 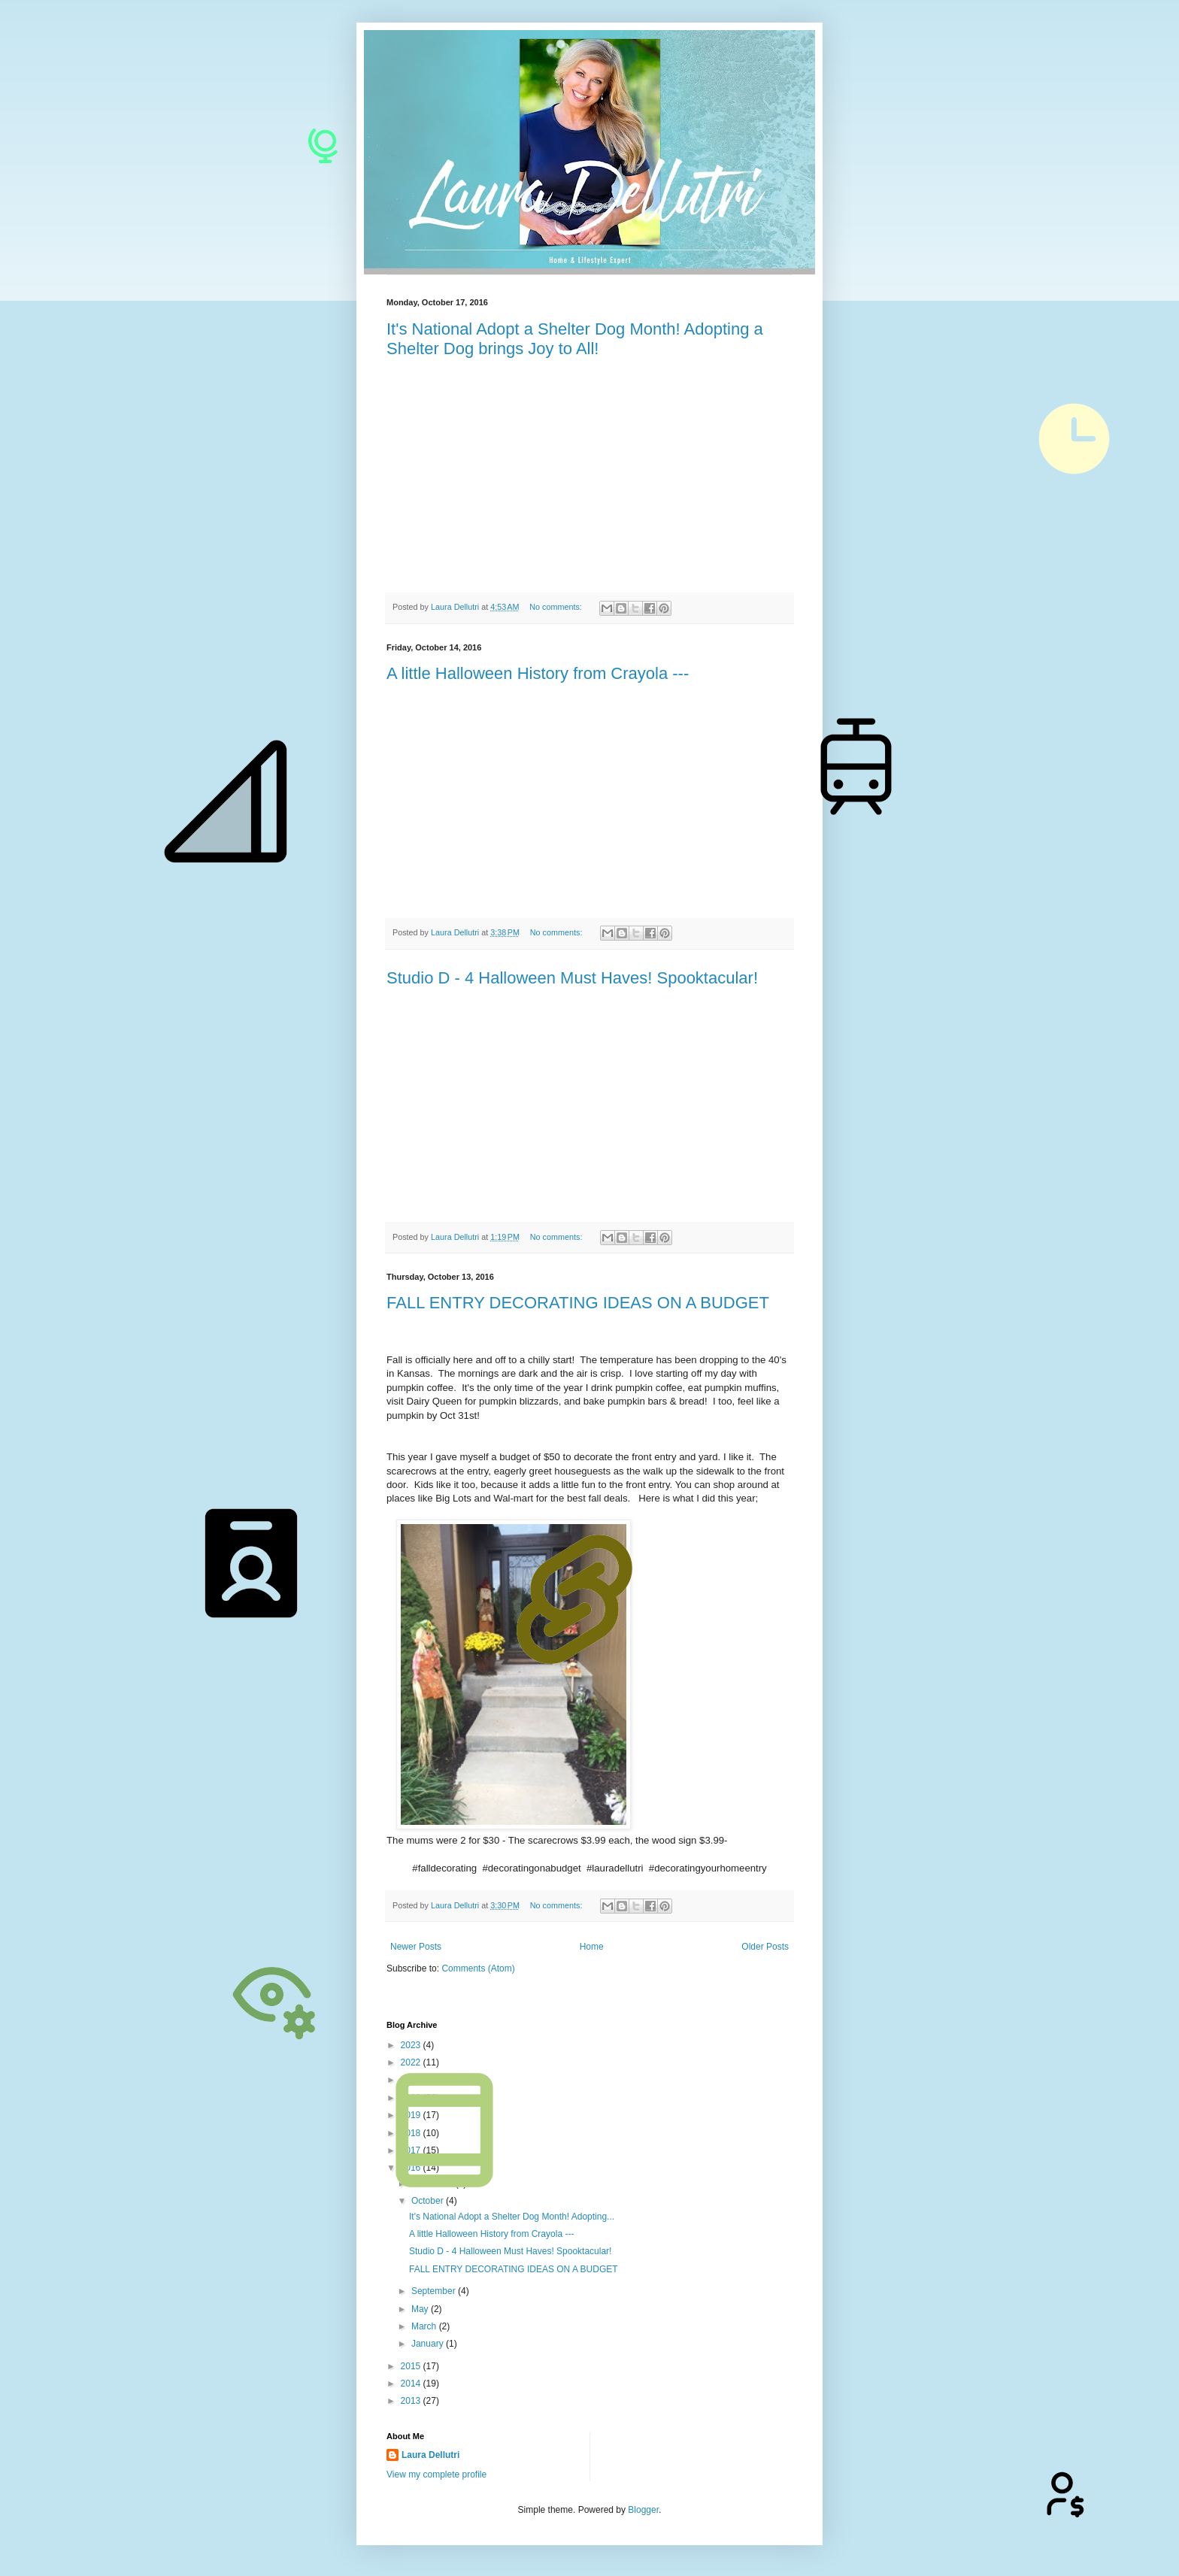 What do you see at coordinates (1062, 2493) in the screenshot?
I see `view user payment or billing information` at bounding box center [1062, 2493].